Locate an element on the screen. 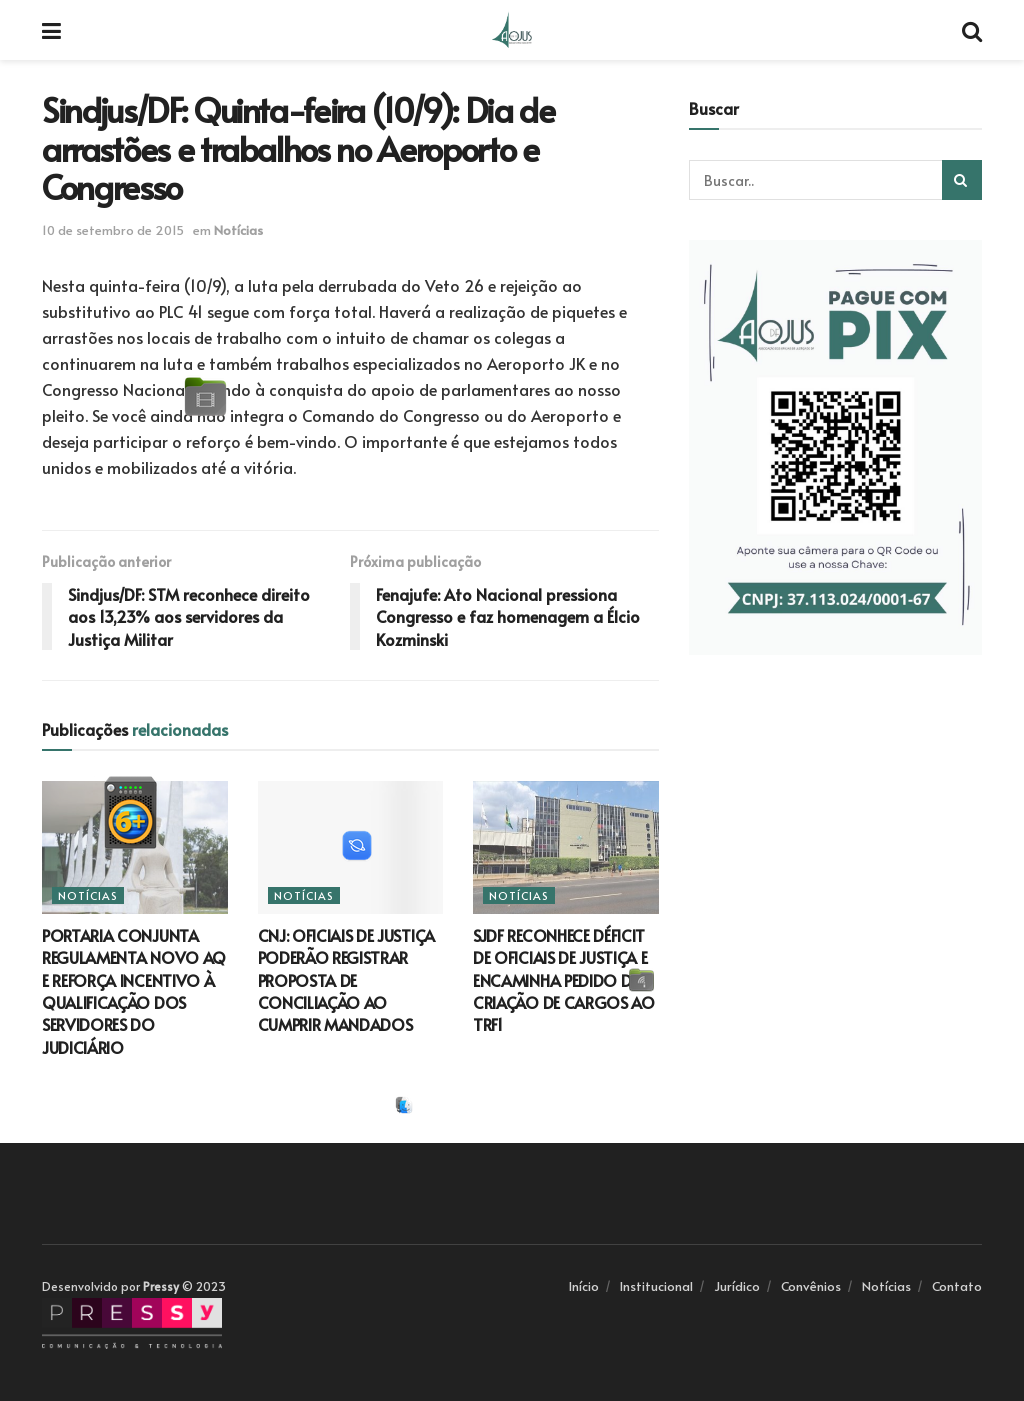 The width and height of the screenshot is (1024, 1401). open insync cloud sync folder is located at coordinates (641, 979).